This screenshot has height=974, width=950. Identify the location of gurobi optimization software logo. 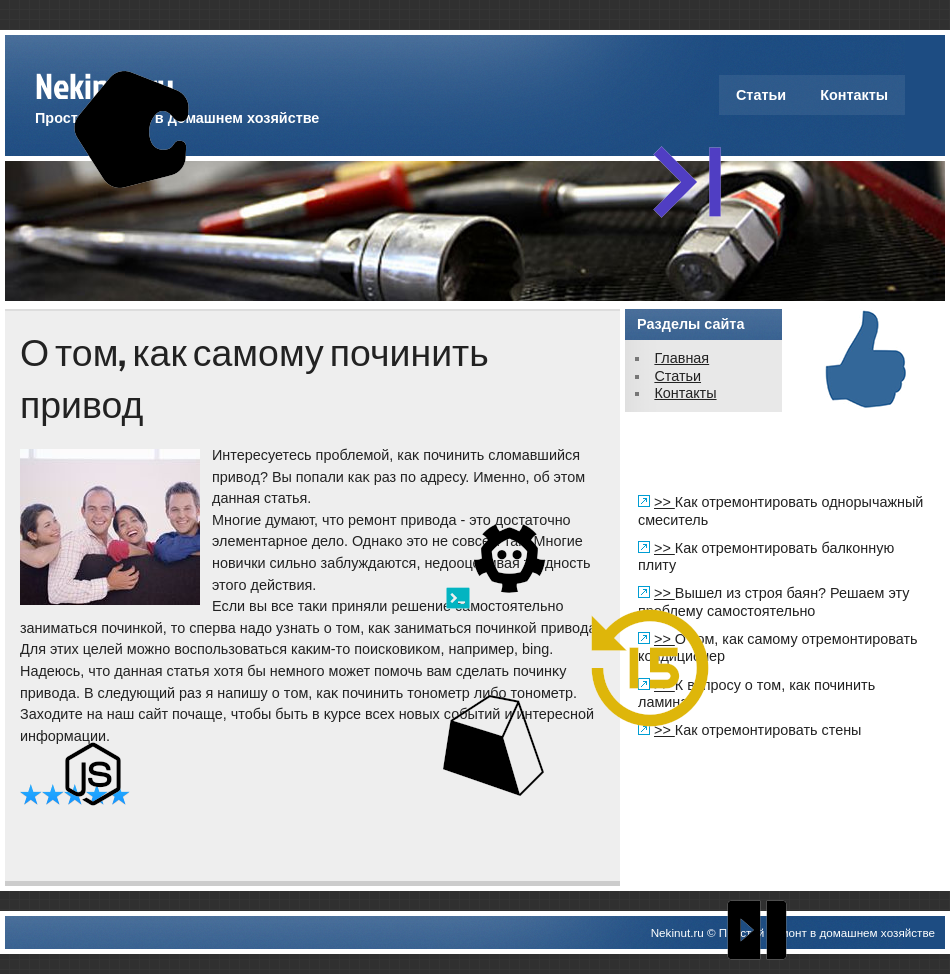
(493, 745).